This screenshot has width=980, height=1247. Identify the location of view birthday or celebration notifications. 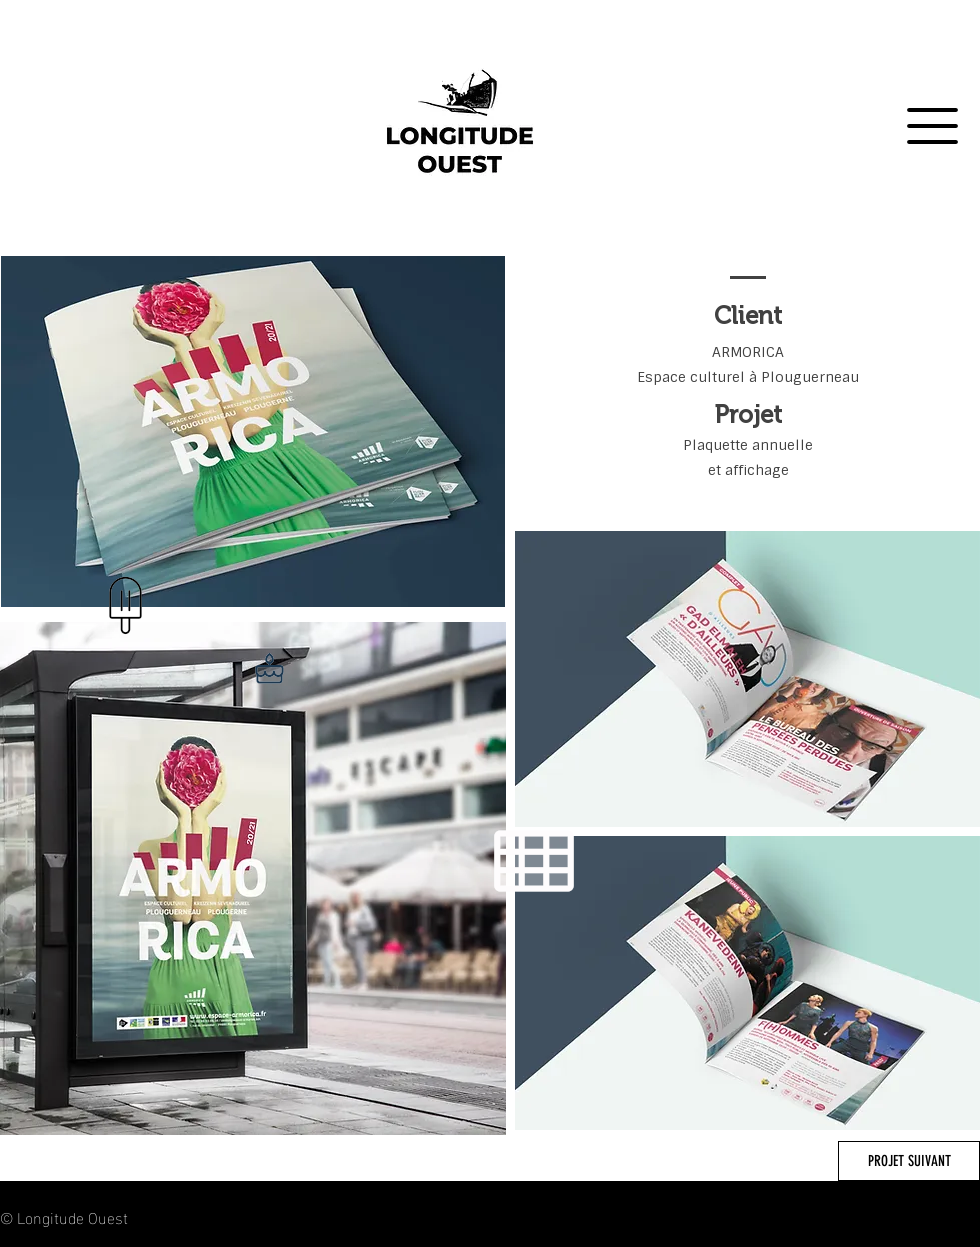
(269, 670).